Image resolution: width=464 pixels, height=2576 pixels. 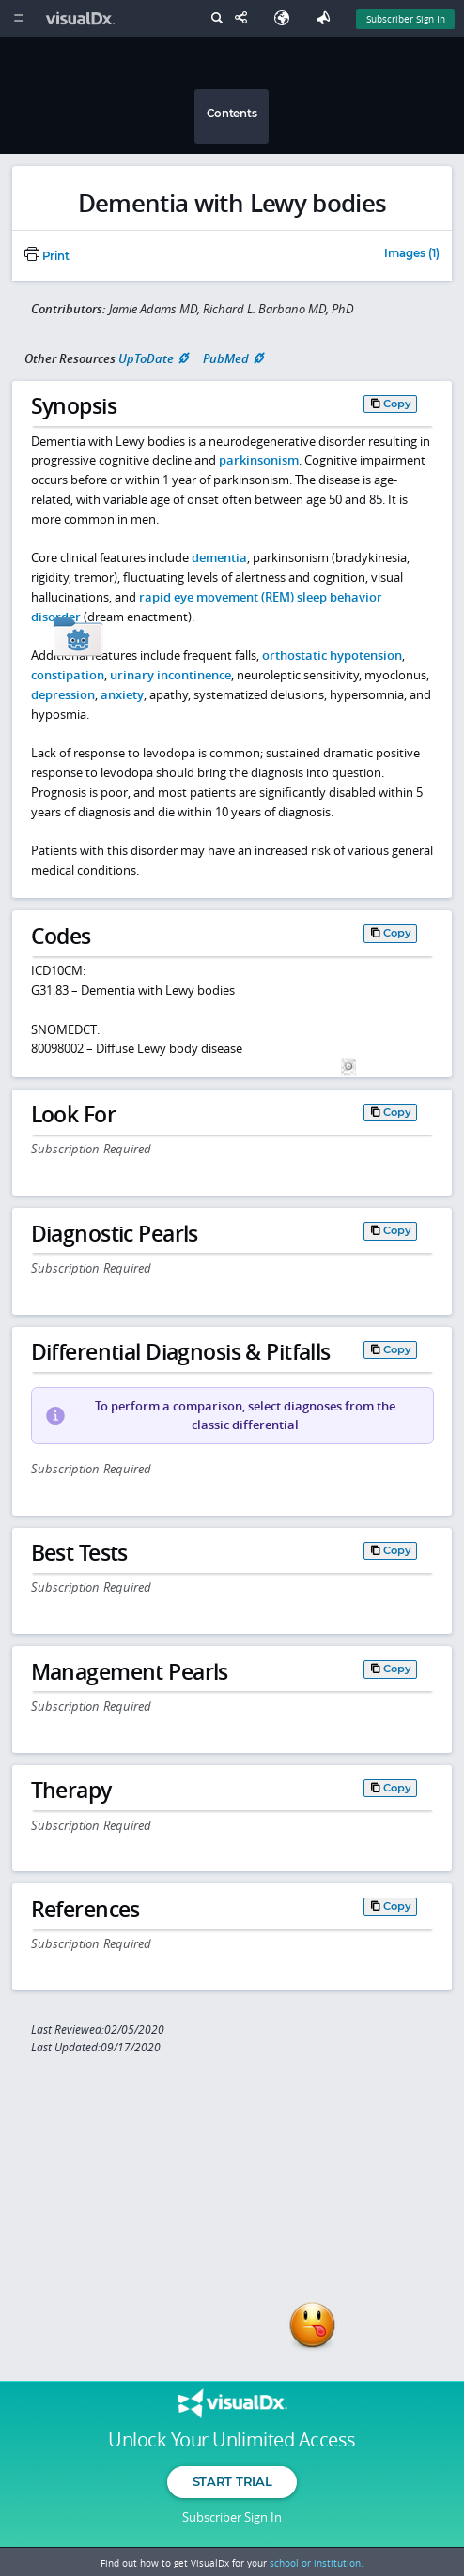 I want to click on image is currently loading, so click(x=348, y=1066).